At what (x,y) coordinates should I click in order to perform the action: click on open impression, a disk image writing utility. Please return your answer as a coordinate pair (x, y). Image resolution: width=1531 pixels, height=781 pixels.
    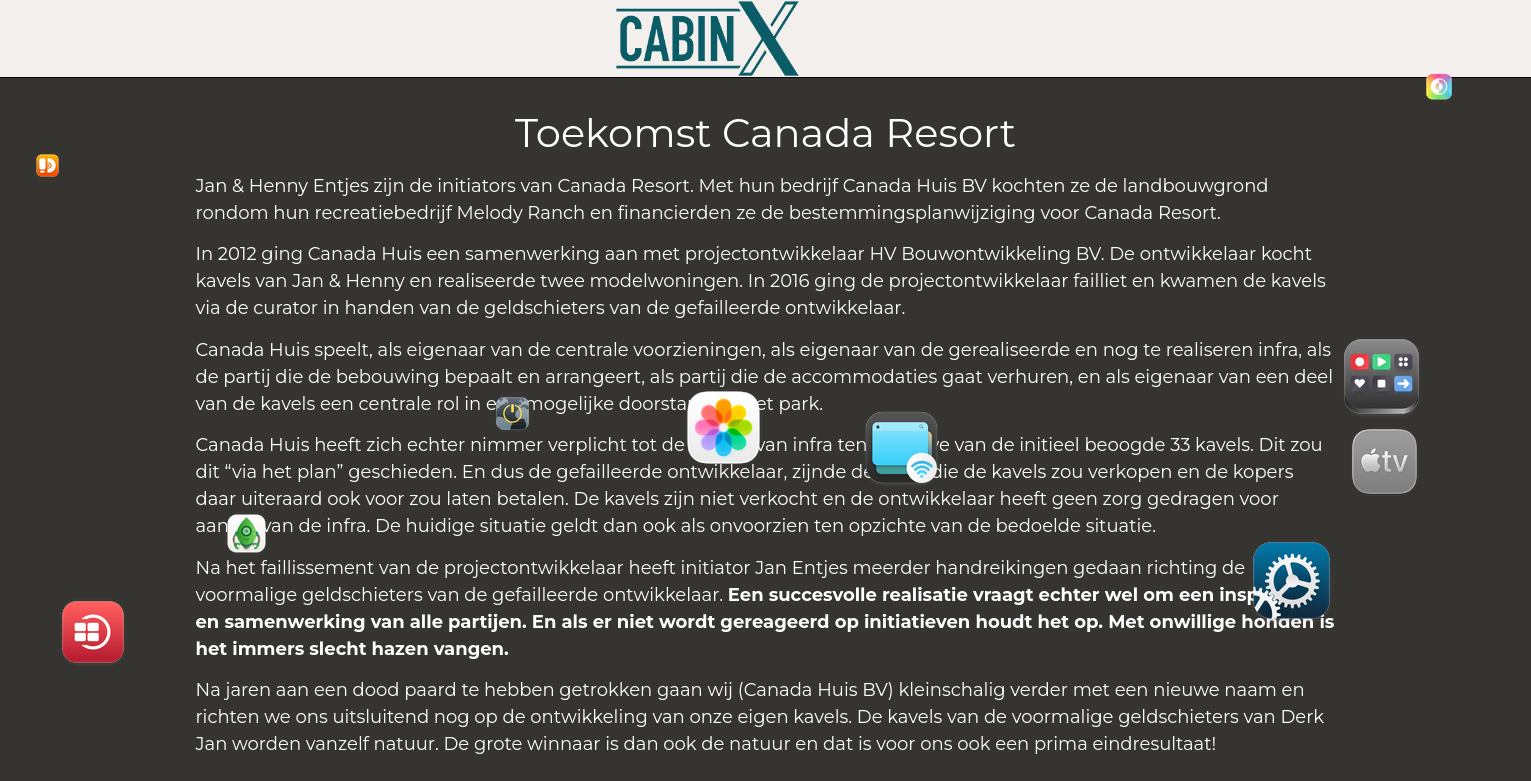
    Looking at the image, I should click on (47, 165).